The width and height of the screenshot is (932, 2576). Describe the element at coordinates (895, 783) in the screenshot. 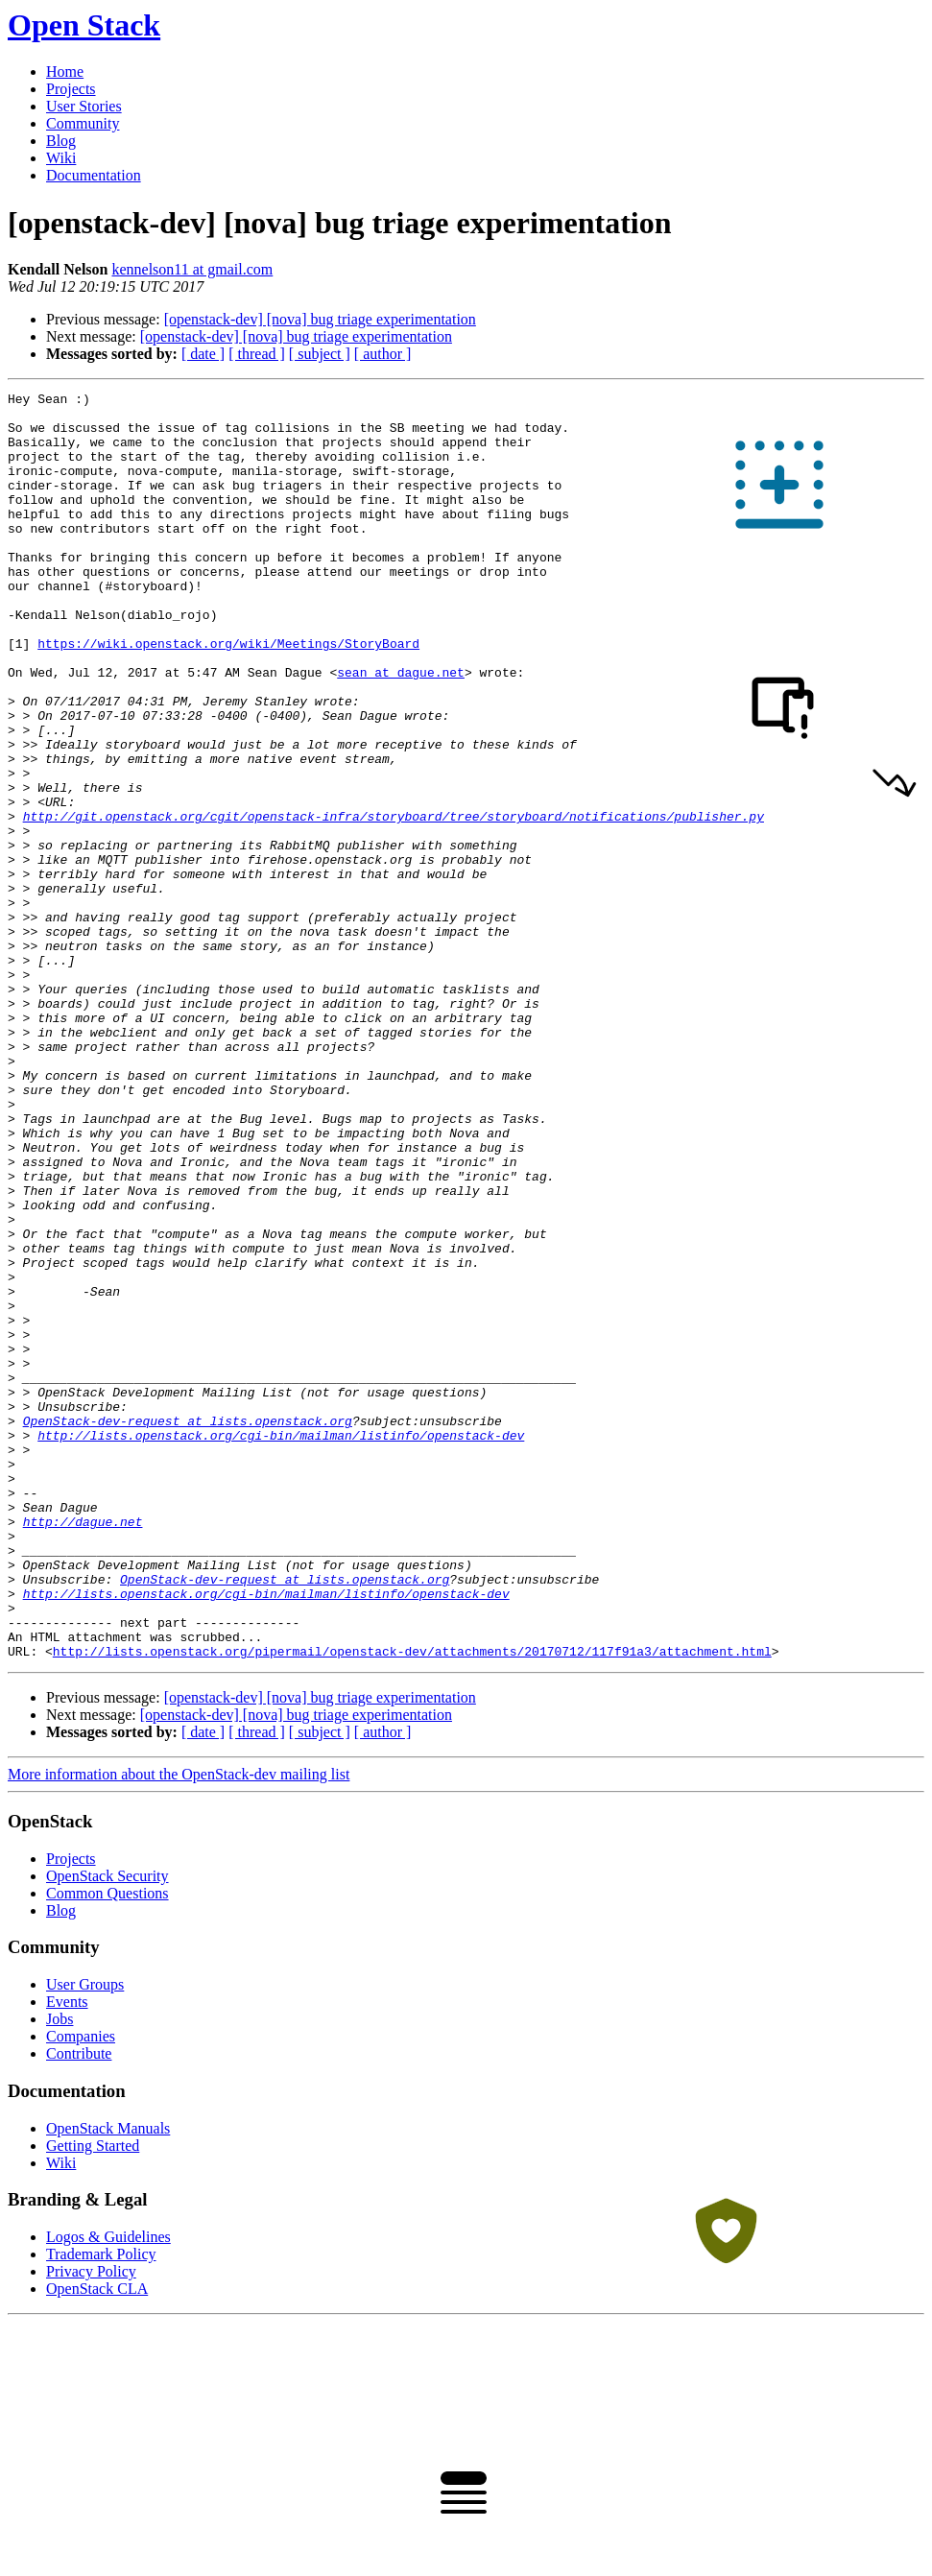

I see `indicates a declining trend or decreasing value` at that location.